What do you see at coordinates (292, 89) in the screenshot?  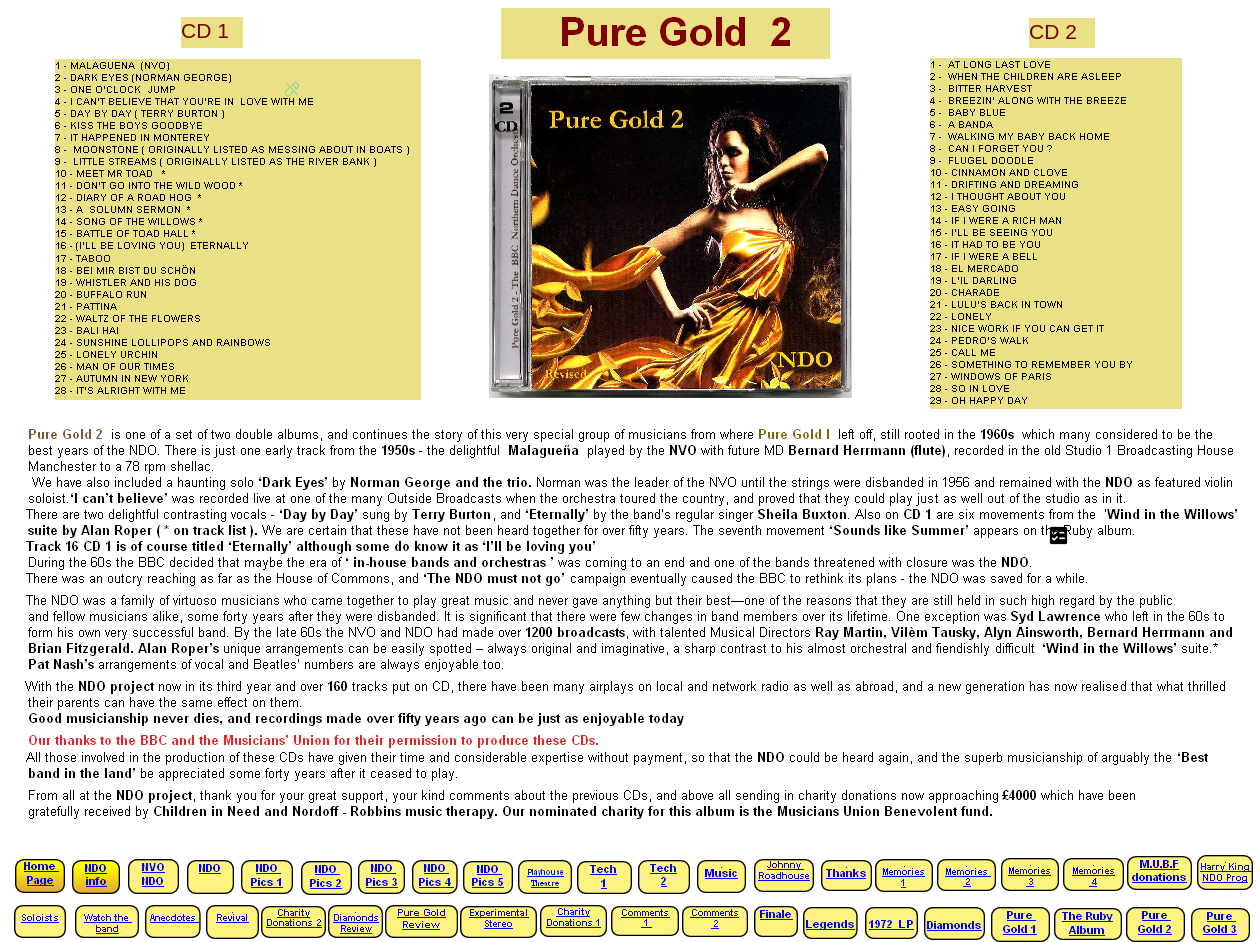 I see `editing is disabled` at bounding box center [292, 89].